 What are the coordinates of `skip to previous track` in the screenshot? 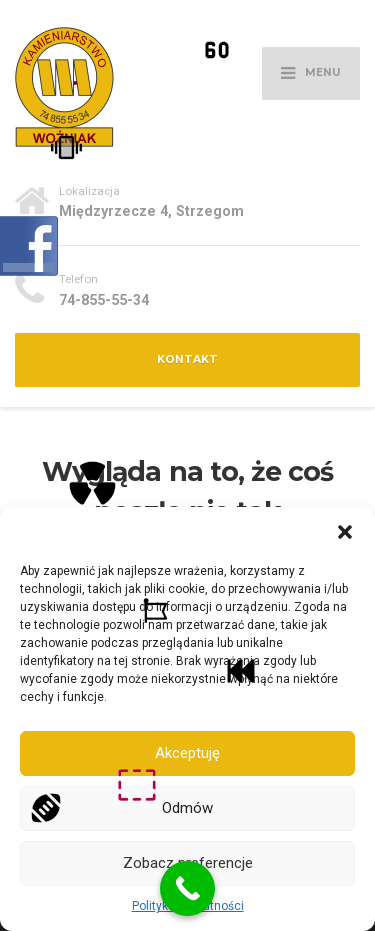 It's located at (241, 671).